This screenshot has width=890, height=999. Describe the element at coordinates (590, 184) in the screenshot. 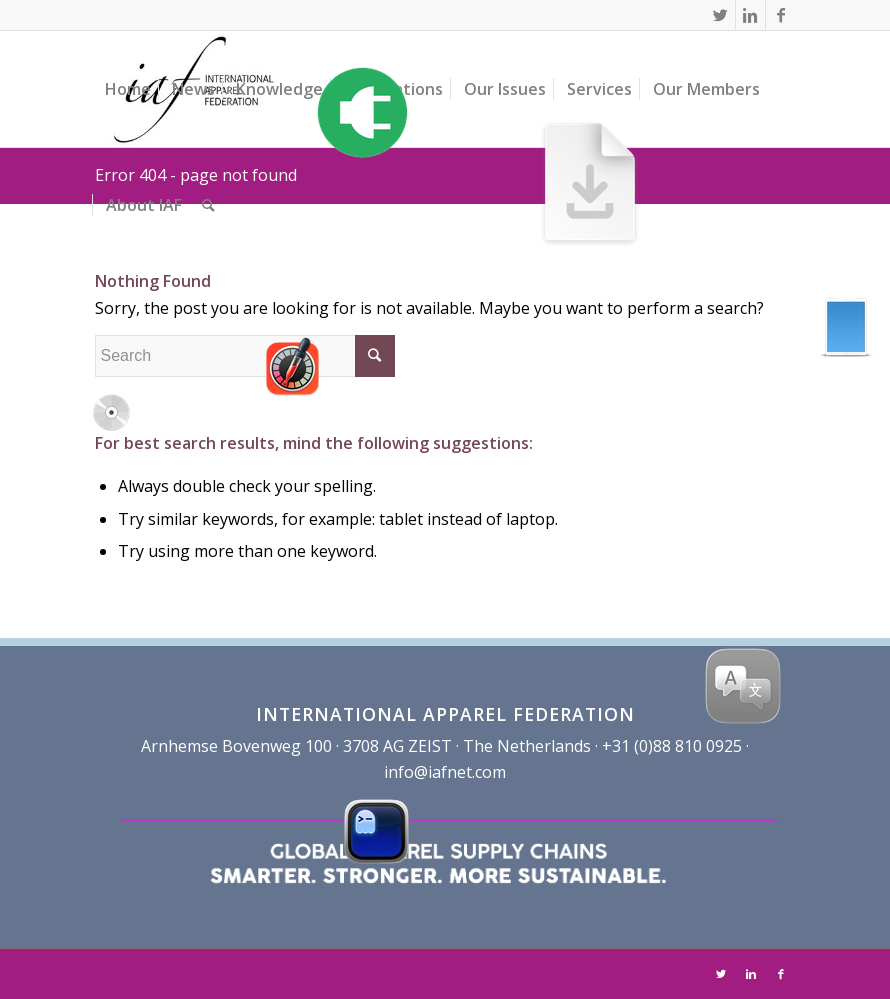

I see `download or install a text-based configuration file` at that location.